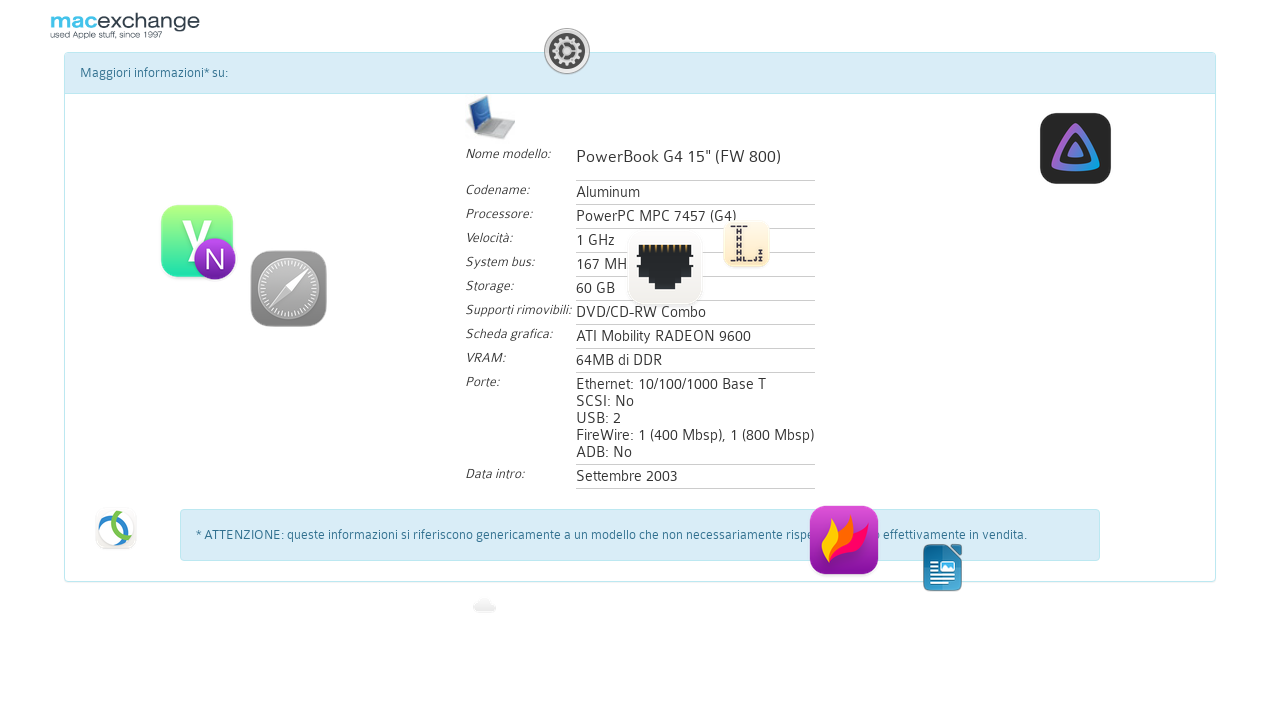 The image size is (1280, 720). I want to click on open system preferences, so click(567, 51).